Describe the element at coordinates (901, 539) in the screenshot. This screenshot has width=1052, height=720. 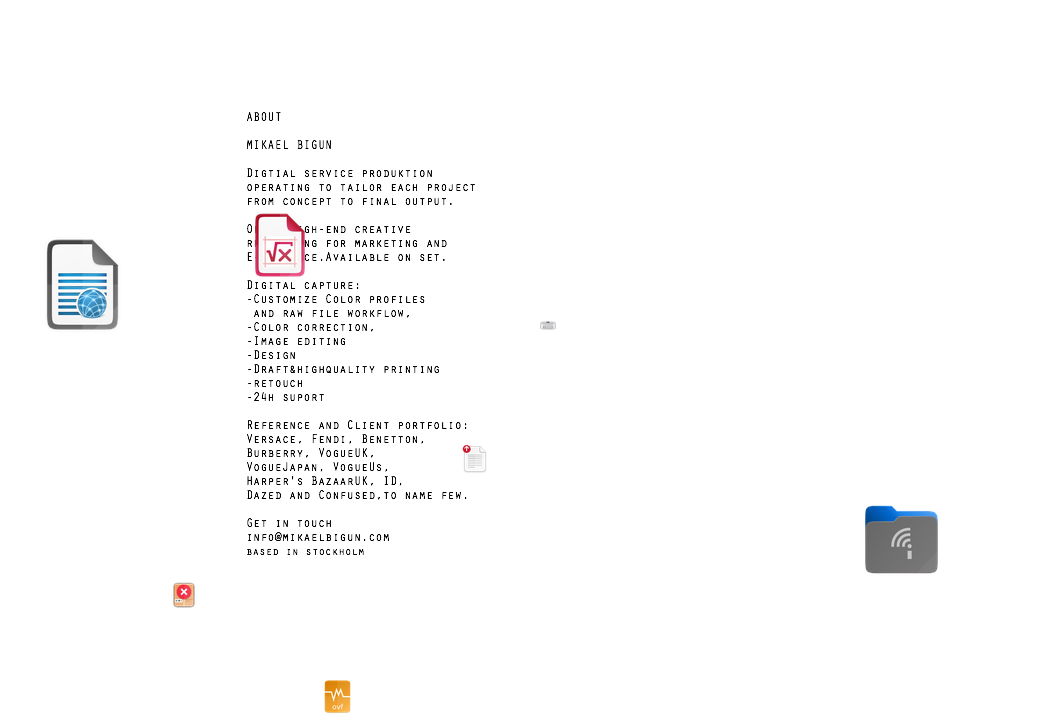
I see `open insync cloud sync folder` at that location.